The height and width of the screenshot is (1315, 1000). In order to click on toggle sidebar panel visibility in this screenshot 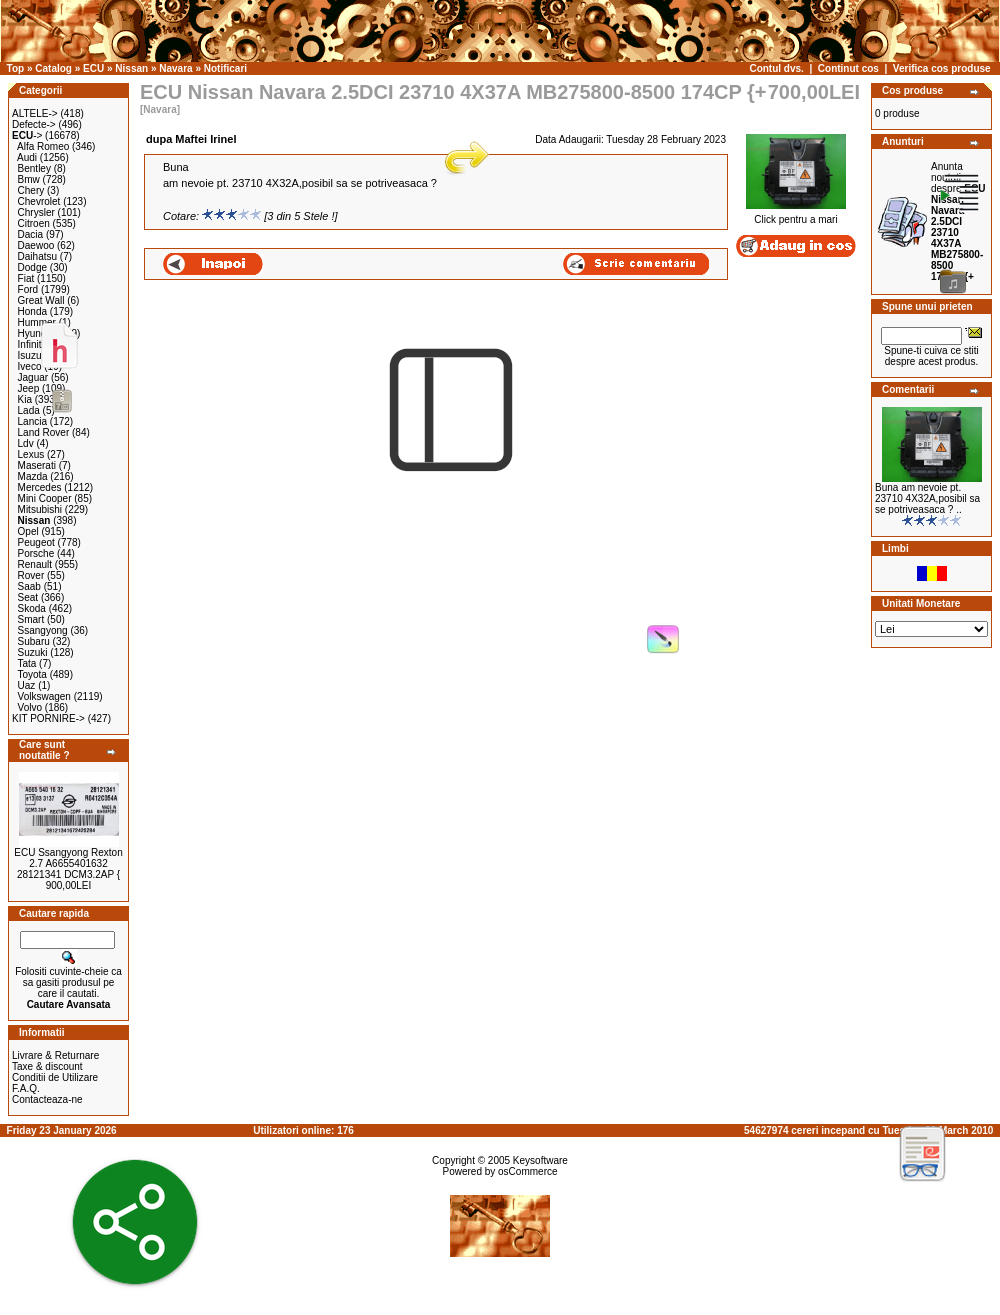, I will do `click(451, 410)`.